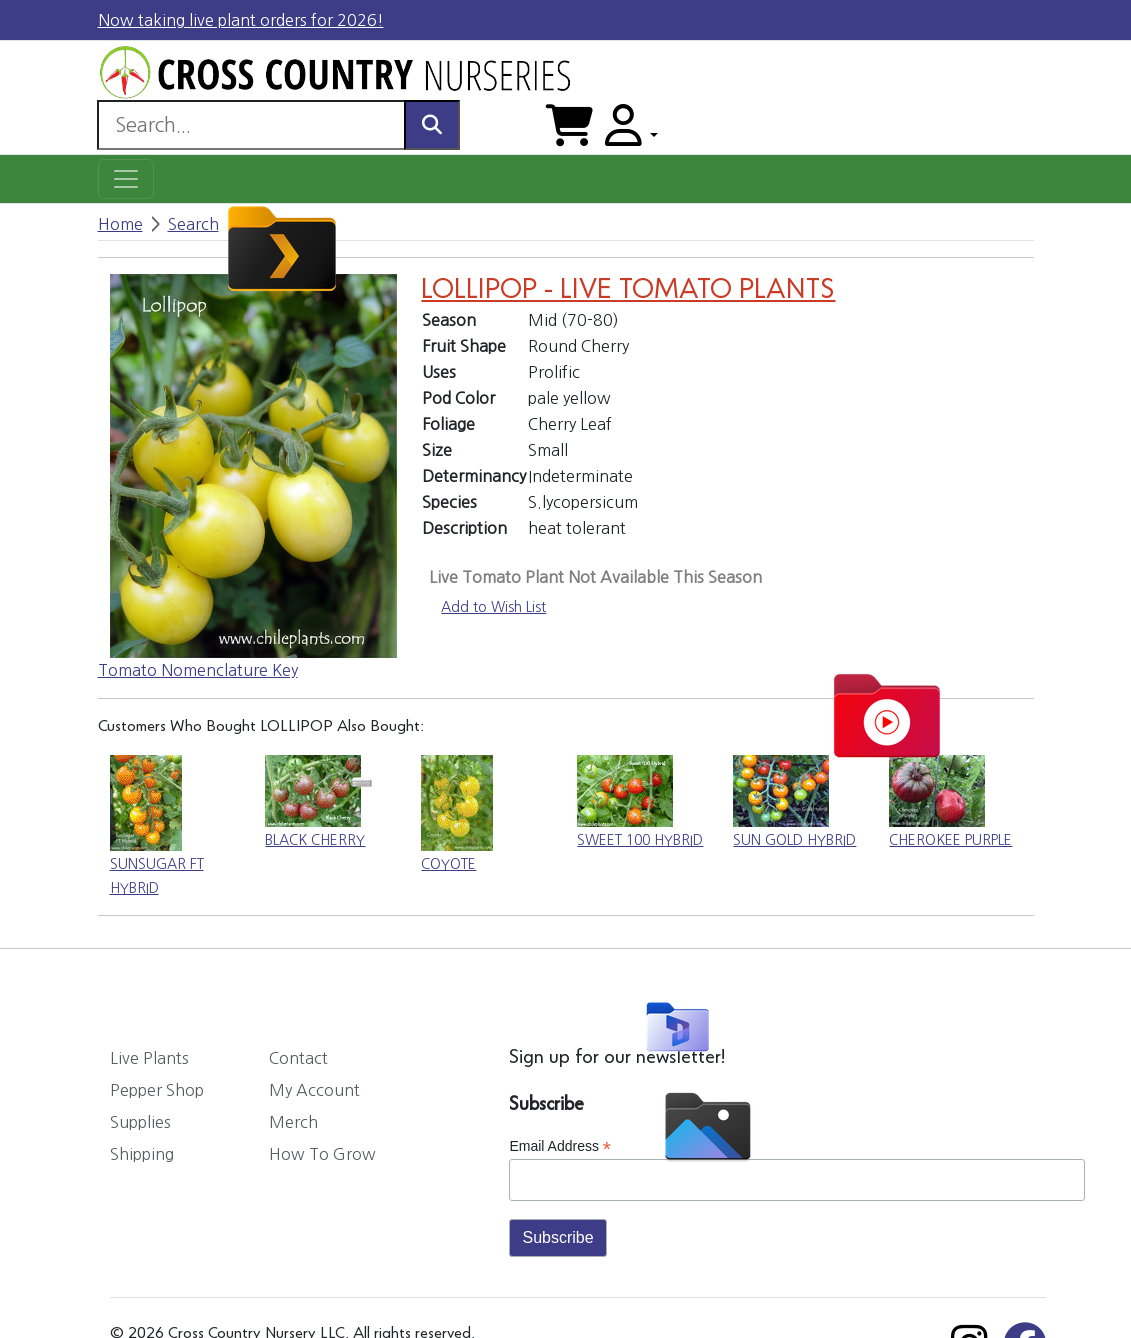  I want to click on open folder containing youtube music files, so click(886, 718).